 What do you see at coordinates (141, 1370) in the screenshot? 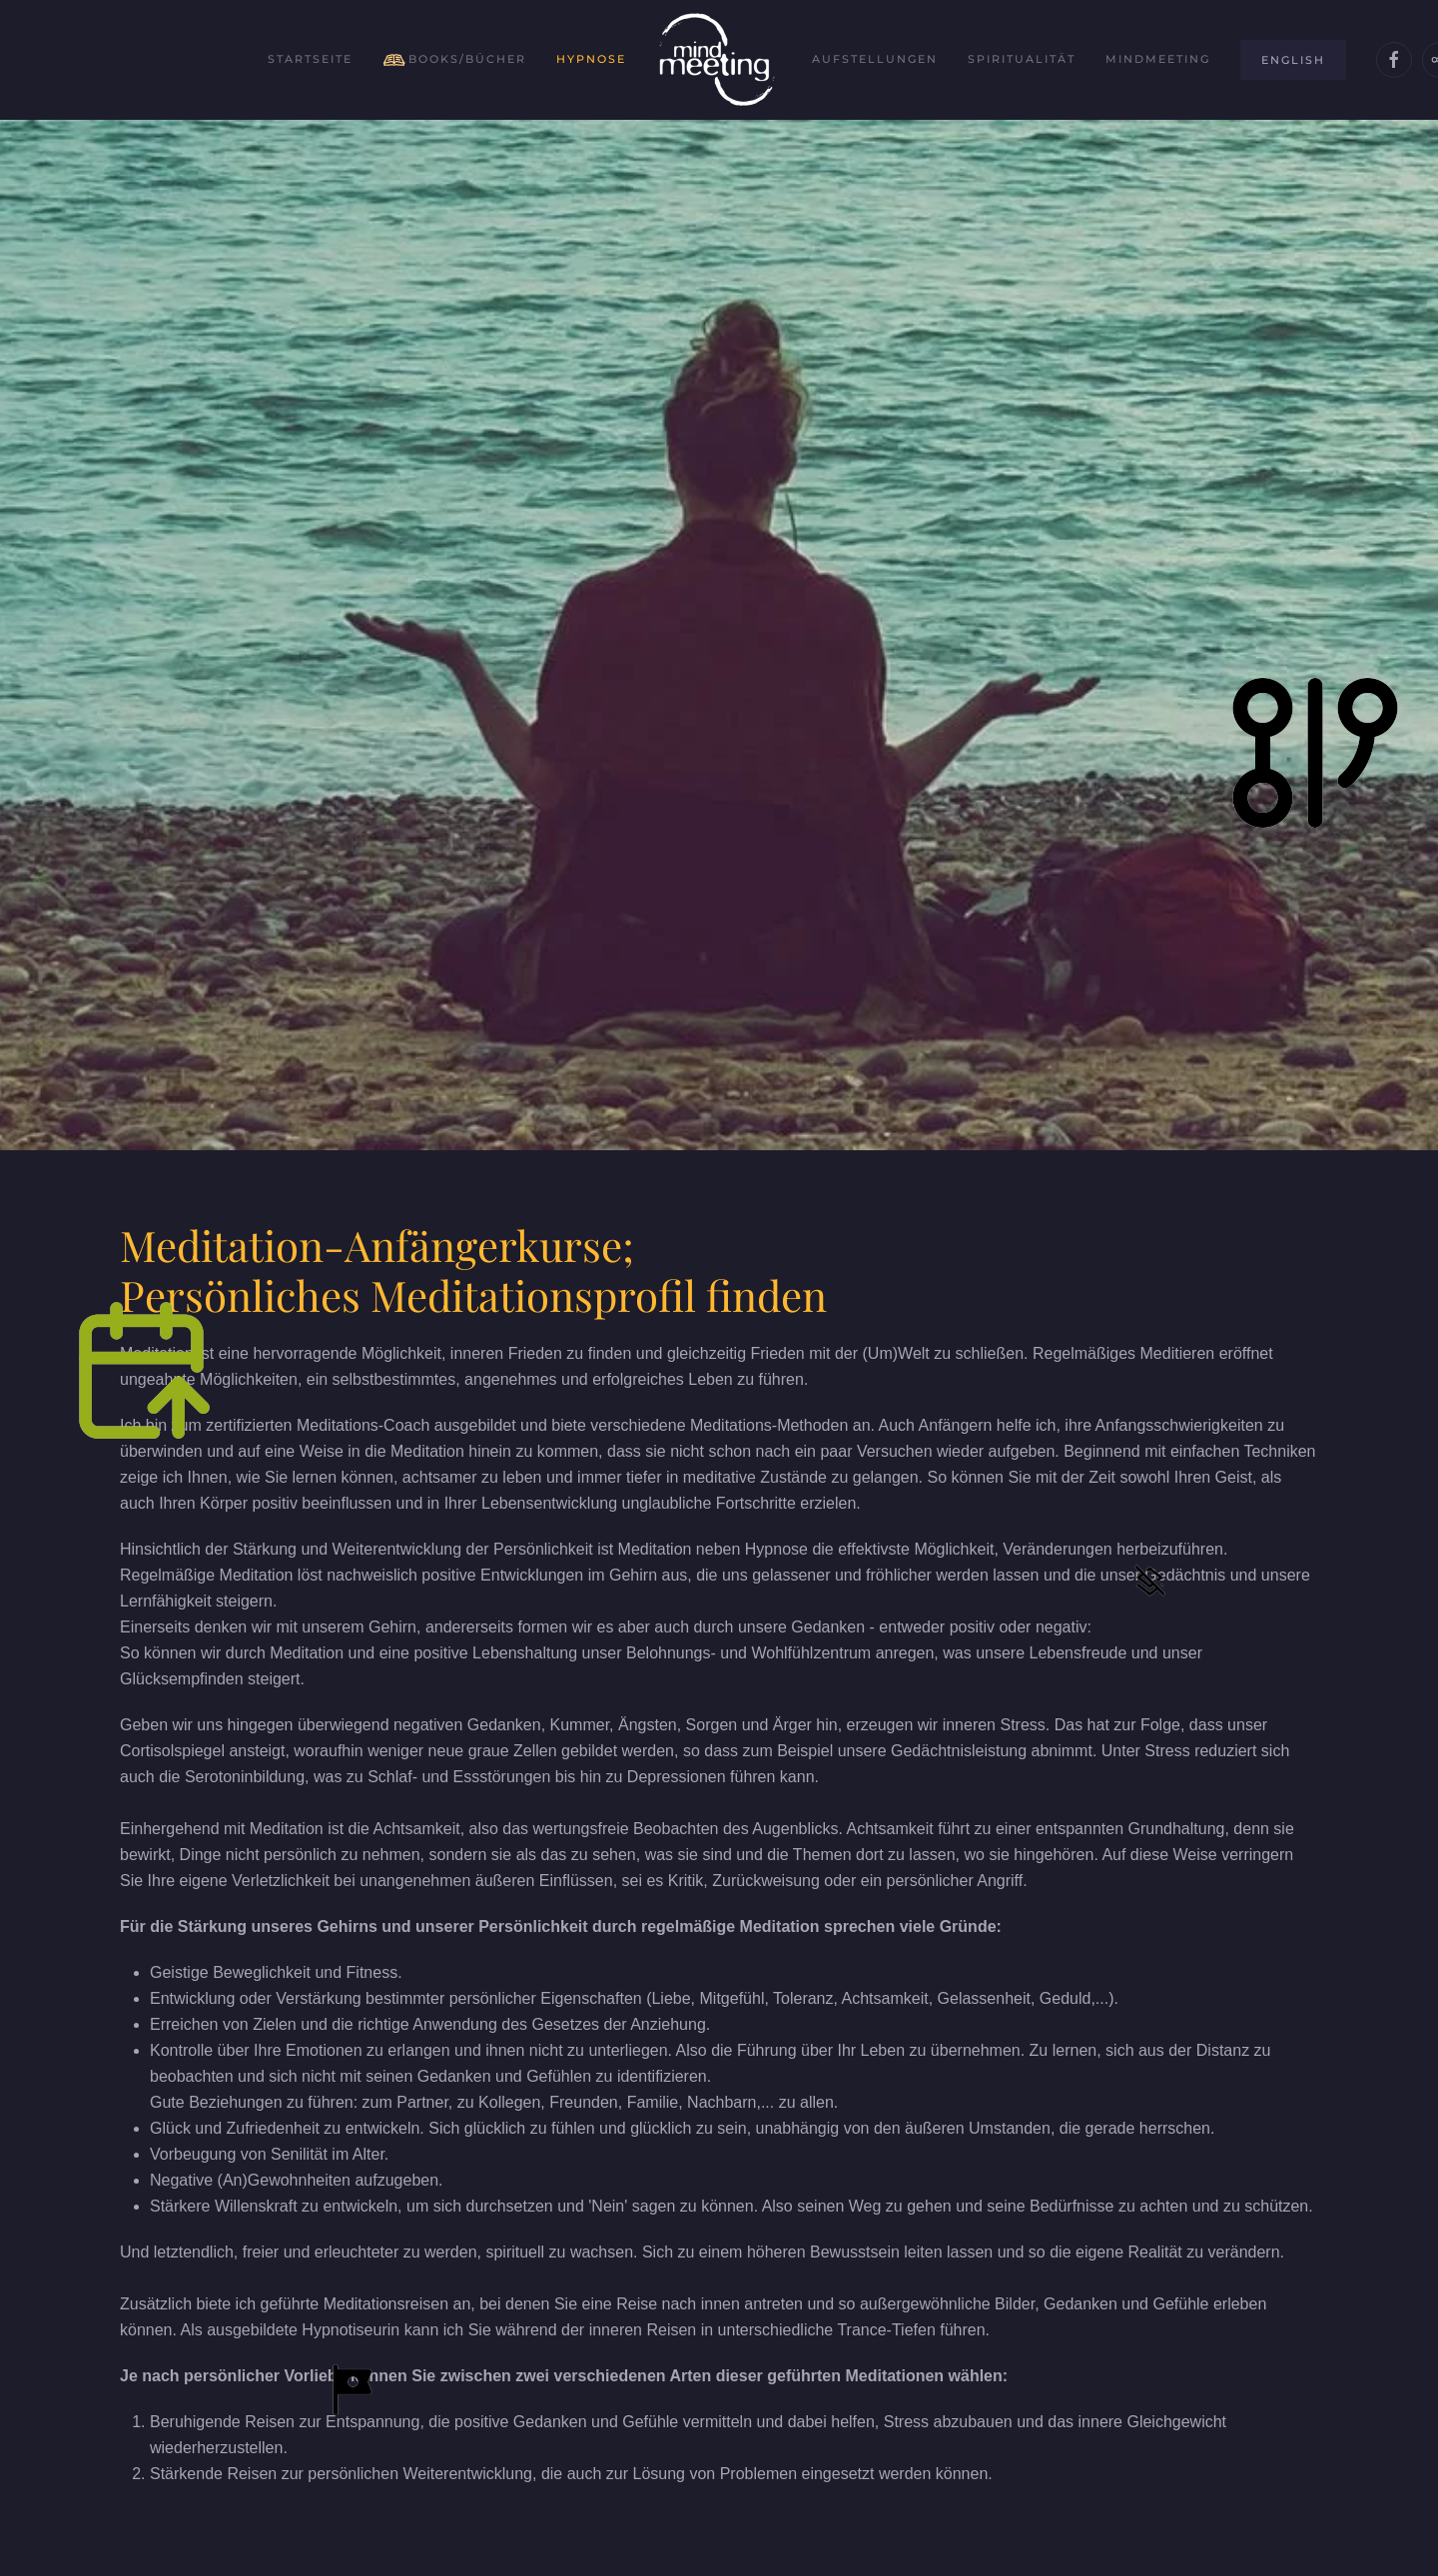
I see `upload or export calendar event` at bounding box center [141, 1370].